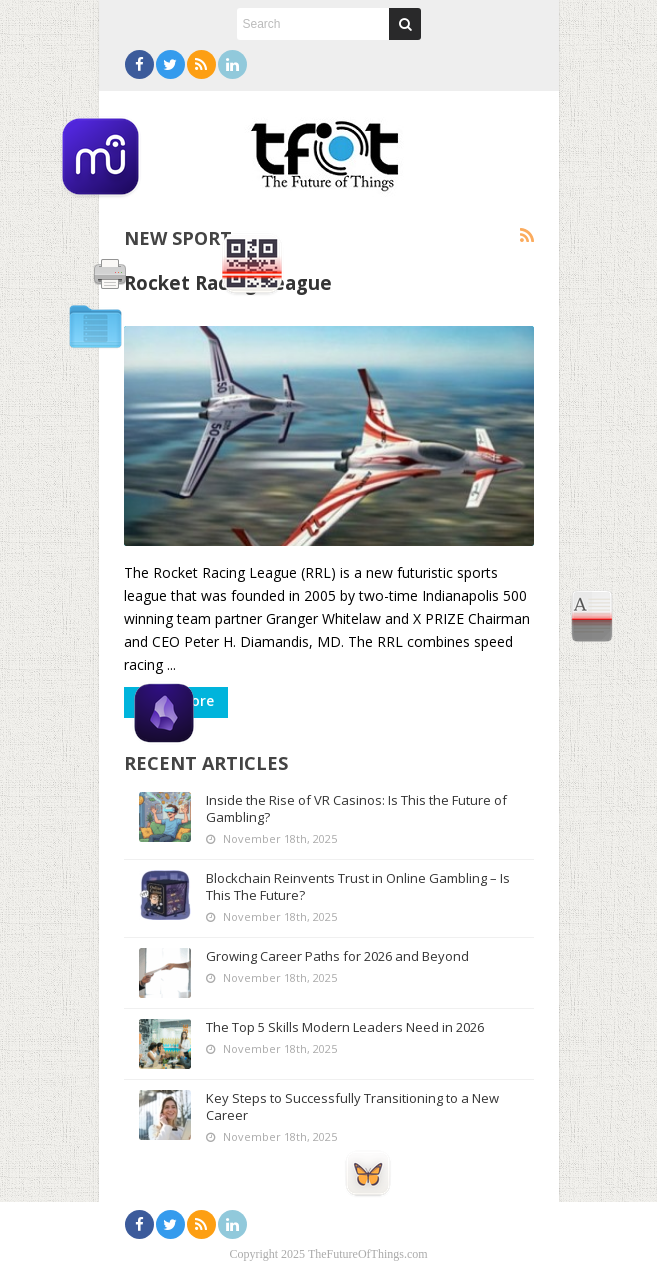 The image size is (657, 1277). Describe the element at coordinates (95, 326) in the screenshot. I see `open directory menu panel applet` at that location.